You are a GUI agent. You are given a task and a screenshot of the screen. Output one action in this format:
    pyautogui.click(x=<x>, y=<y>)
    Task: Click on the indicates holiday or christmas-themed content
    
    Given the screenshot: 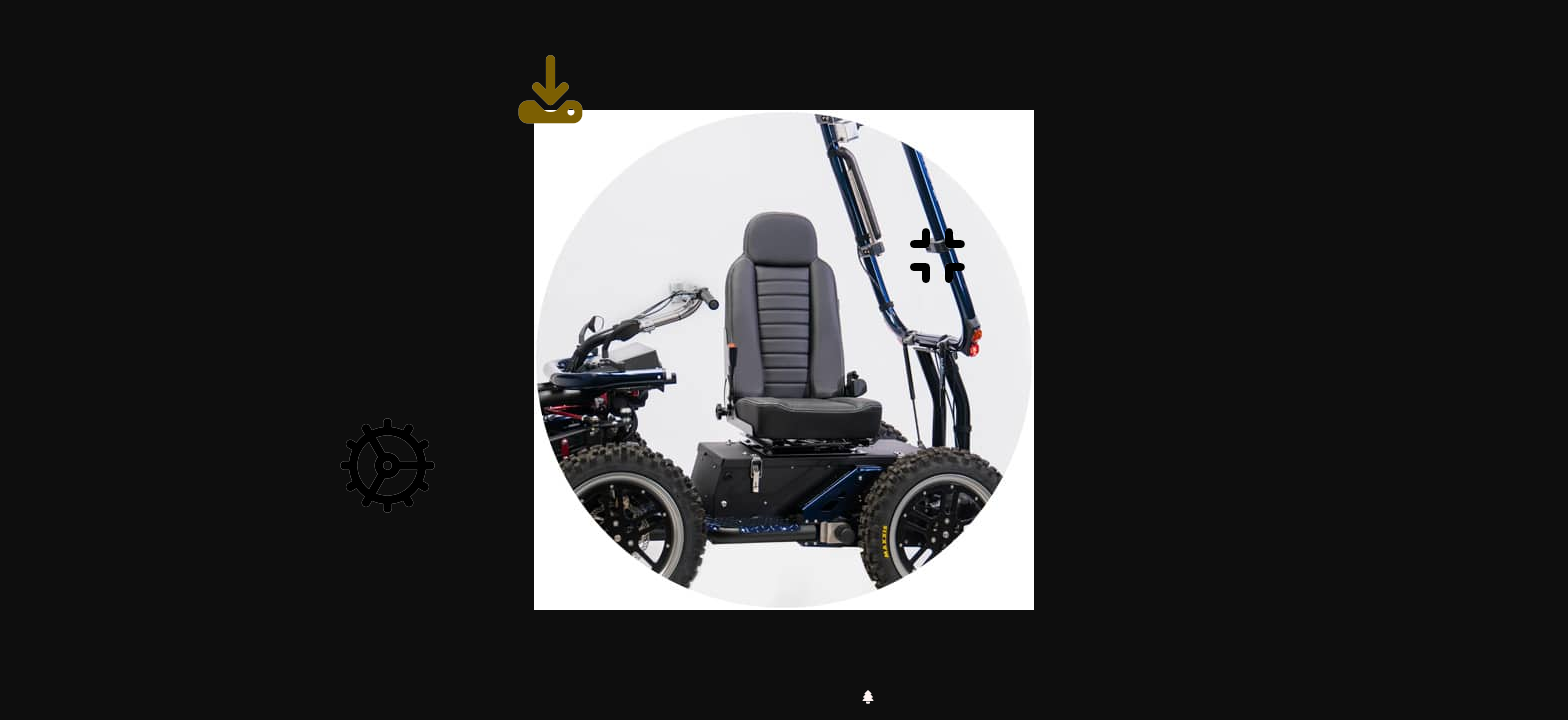 What is the action you would take?
    pyautogui.click(x=868, y=697)
    